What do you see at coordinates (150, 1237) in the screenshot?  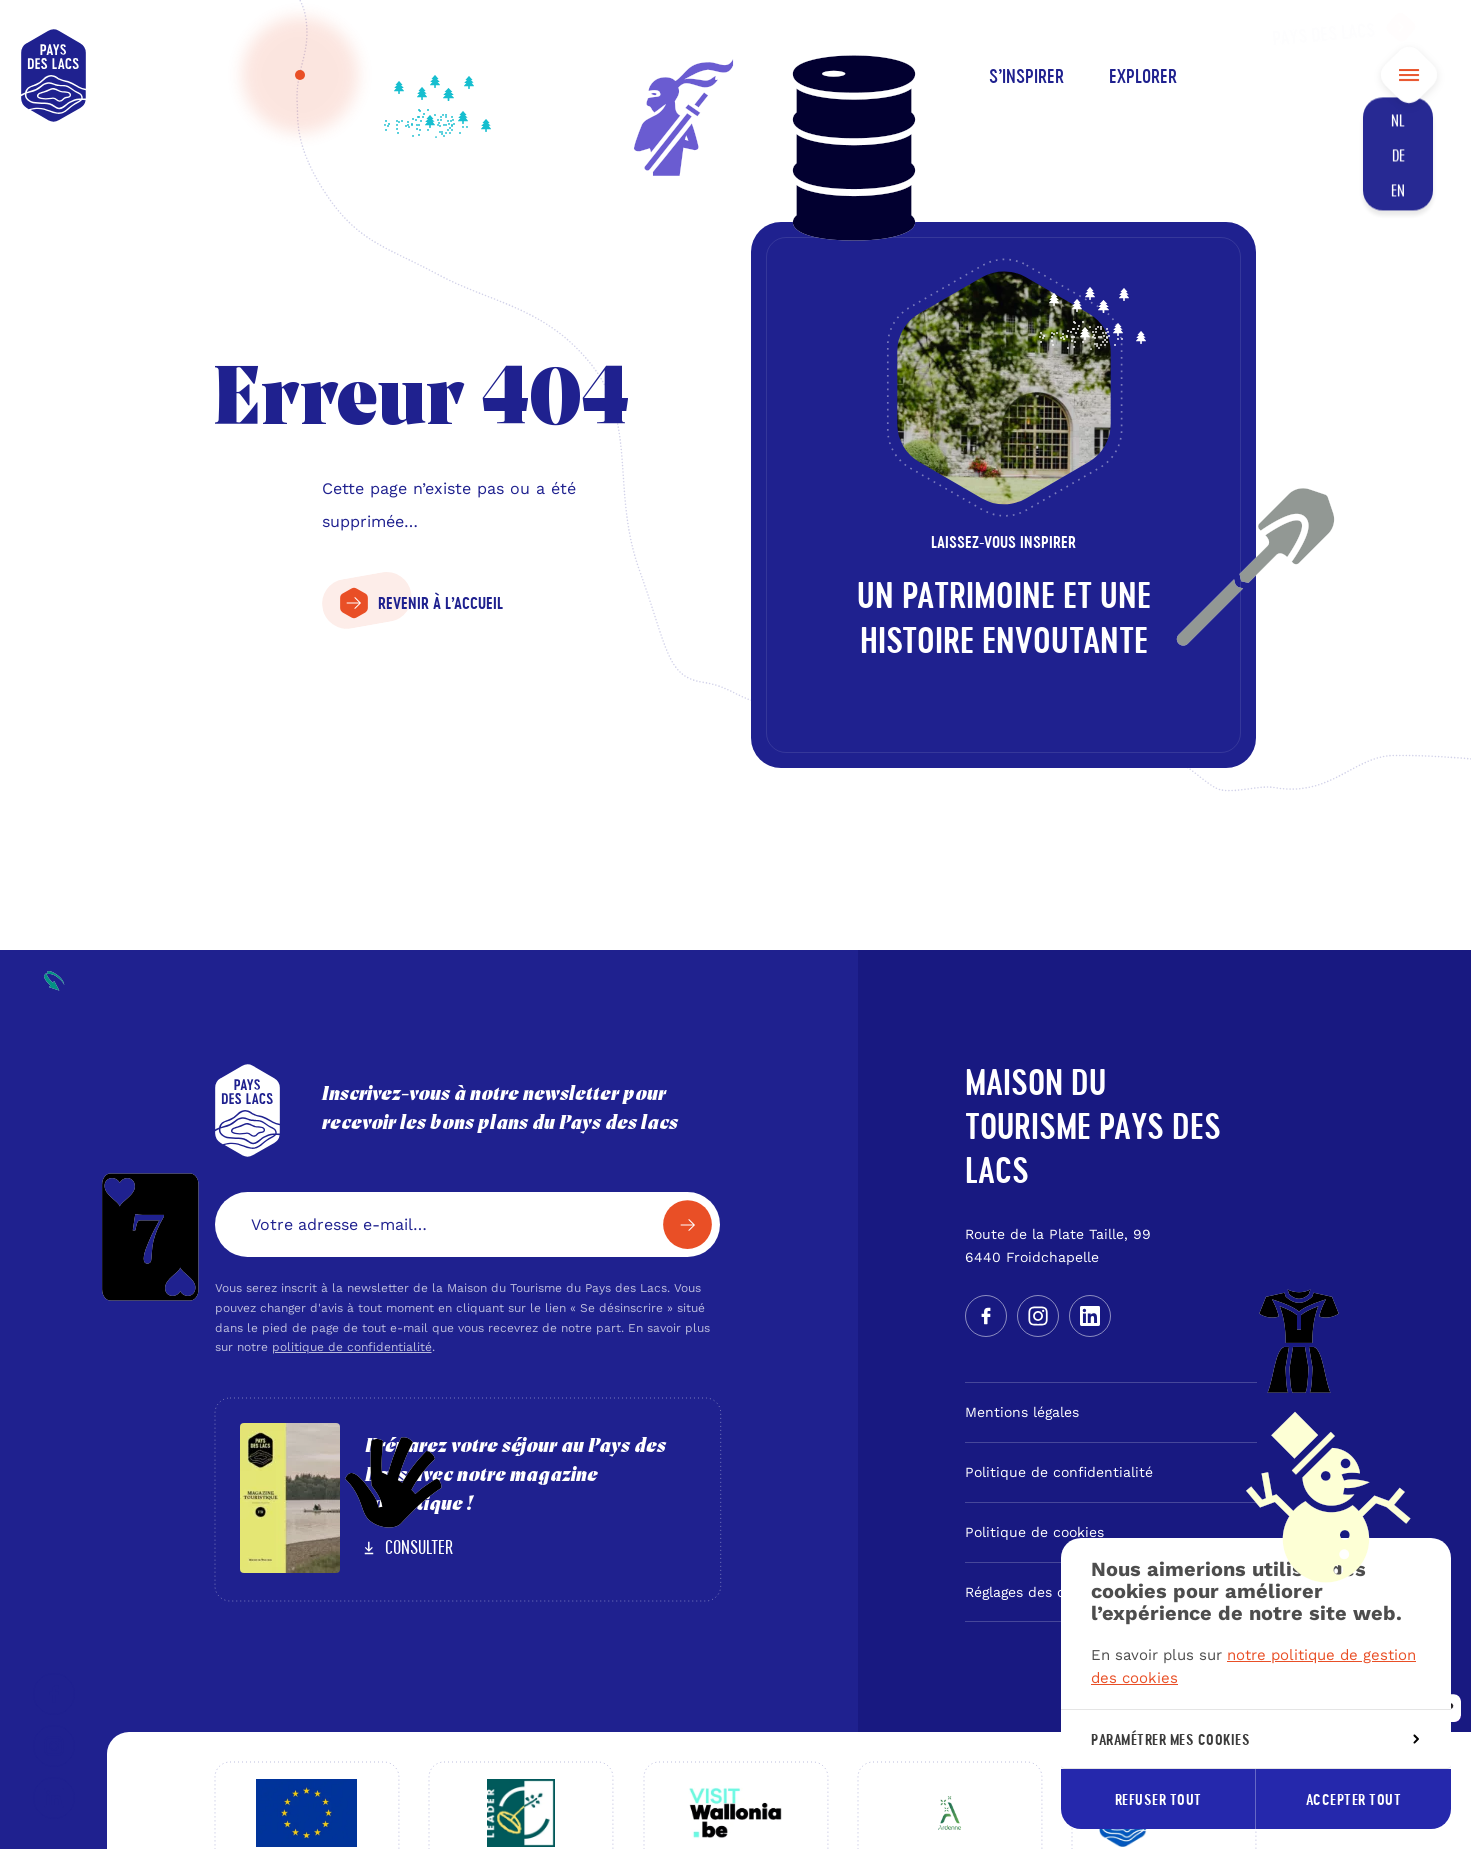 I see `seven of hearts playing card` at bounding box center [150, 1237].